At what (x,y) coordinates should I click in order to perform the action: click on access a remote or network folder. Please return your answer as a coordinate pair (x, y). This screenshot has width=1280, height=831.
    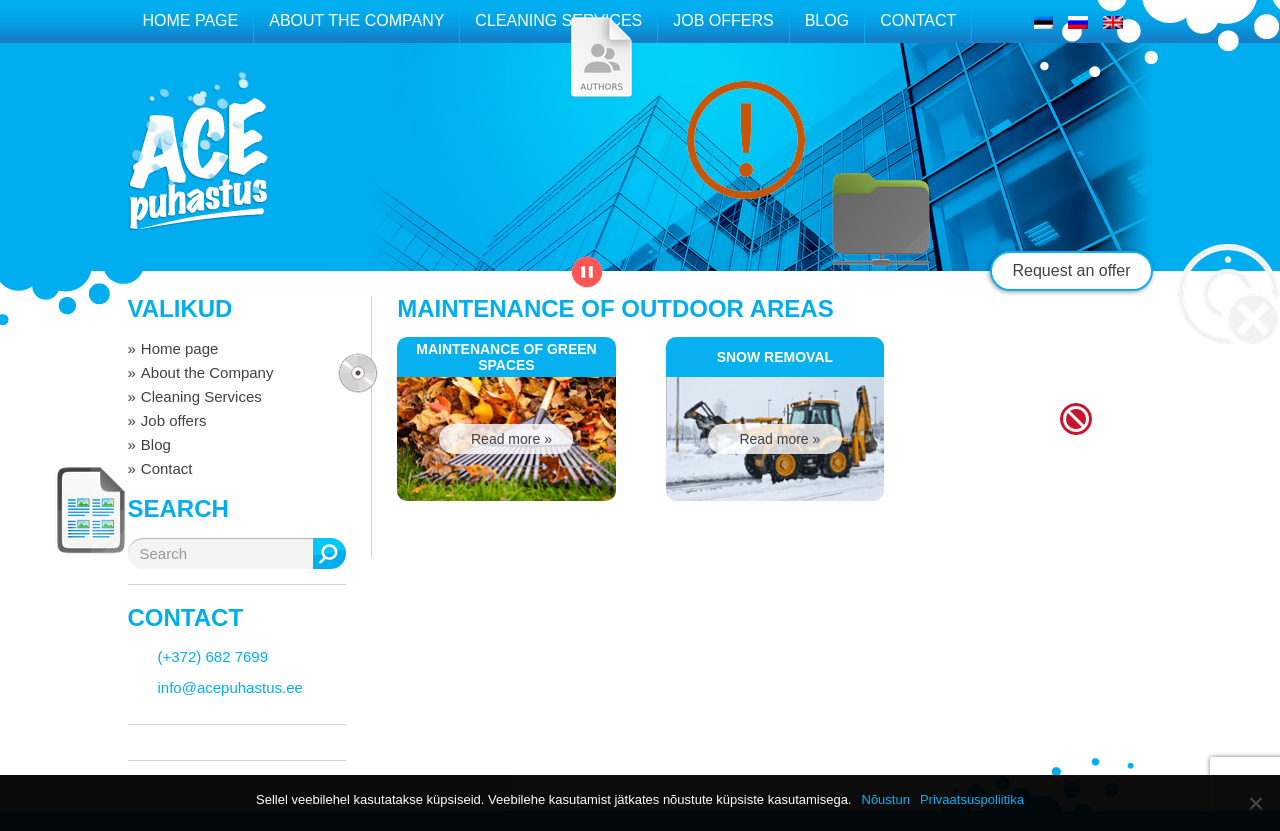
    Looking at the image, I should click on (881, 218).